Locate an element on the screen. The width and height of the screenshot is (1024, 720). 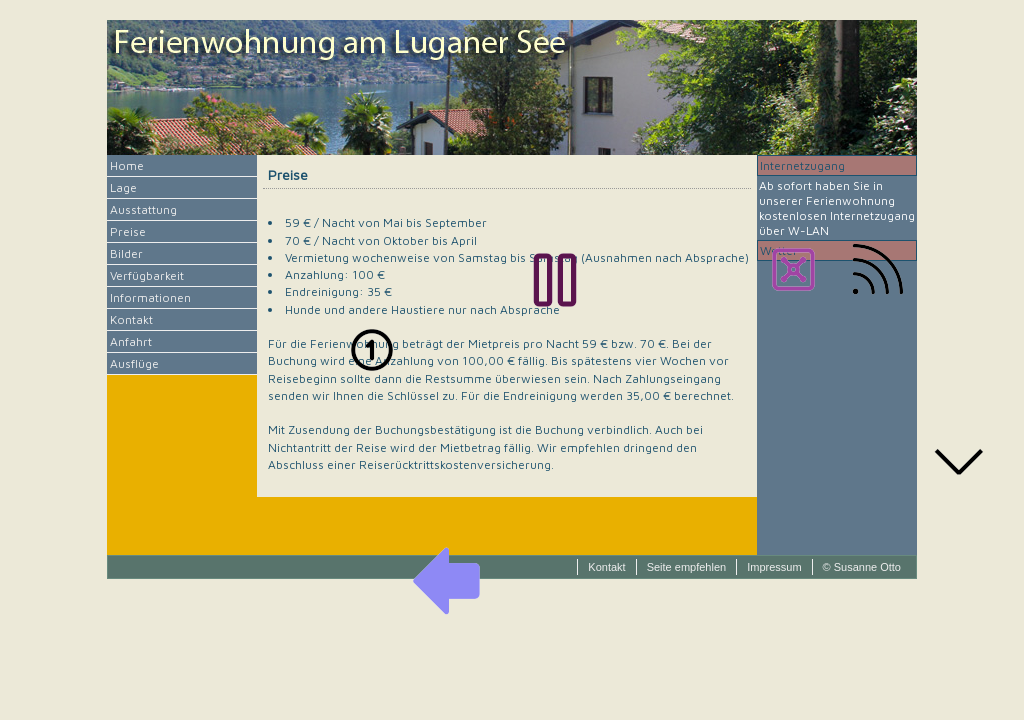
go back to the previous screen is located at coordinates (449, 581).